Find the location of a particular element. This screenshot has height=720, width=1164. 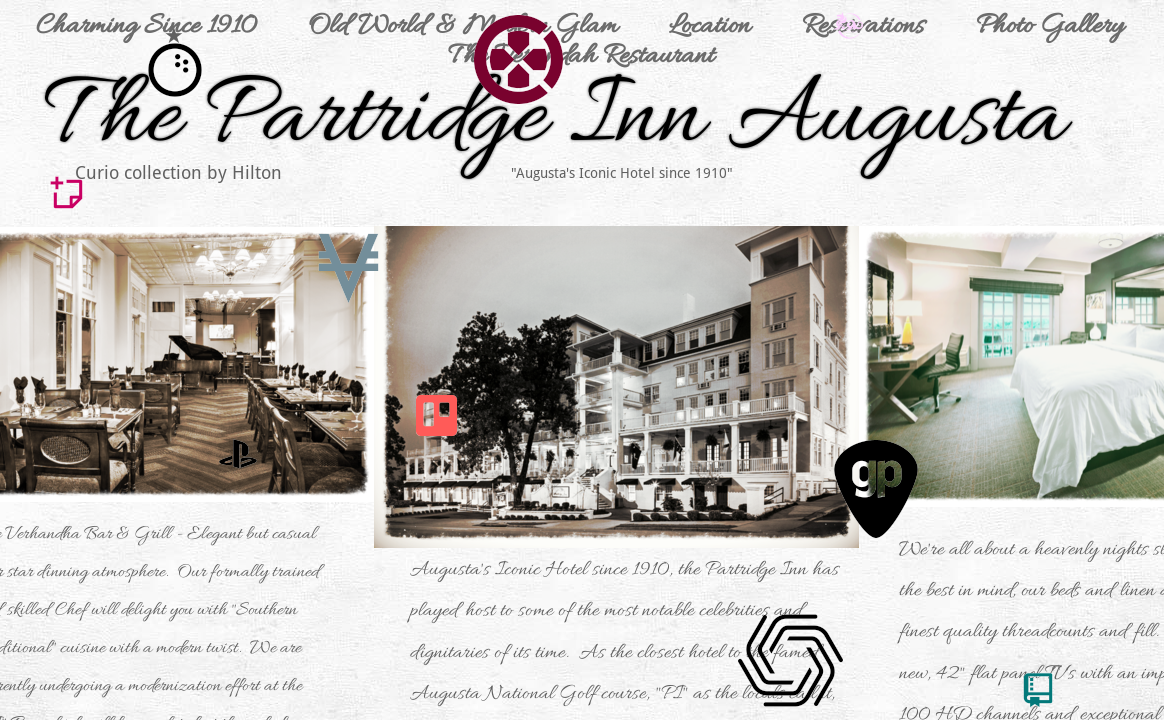

create a new sticky note is located at coordinates (68, 194).